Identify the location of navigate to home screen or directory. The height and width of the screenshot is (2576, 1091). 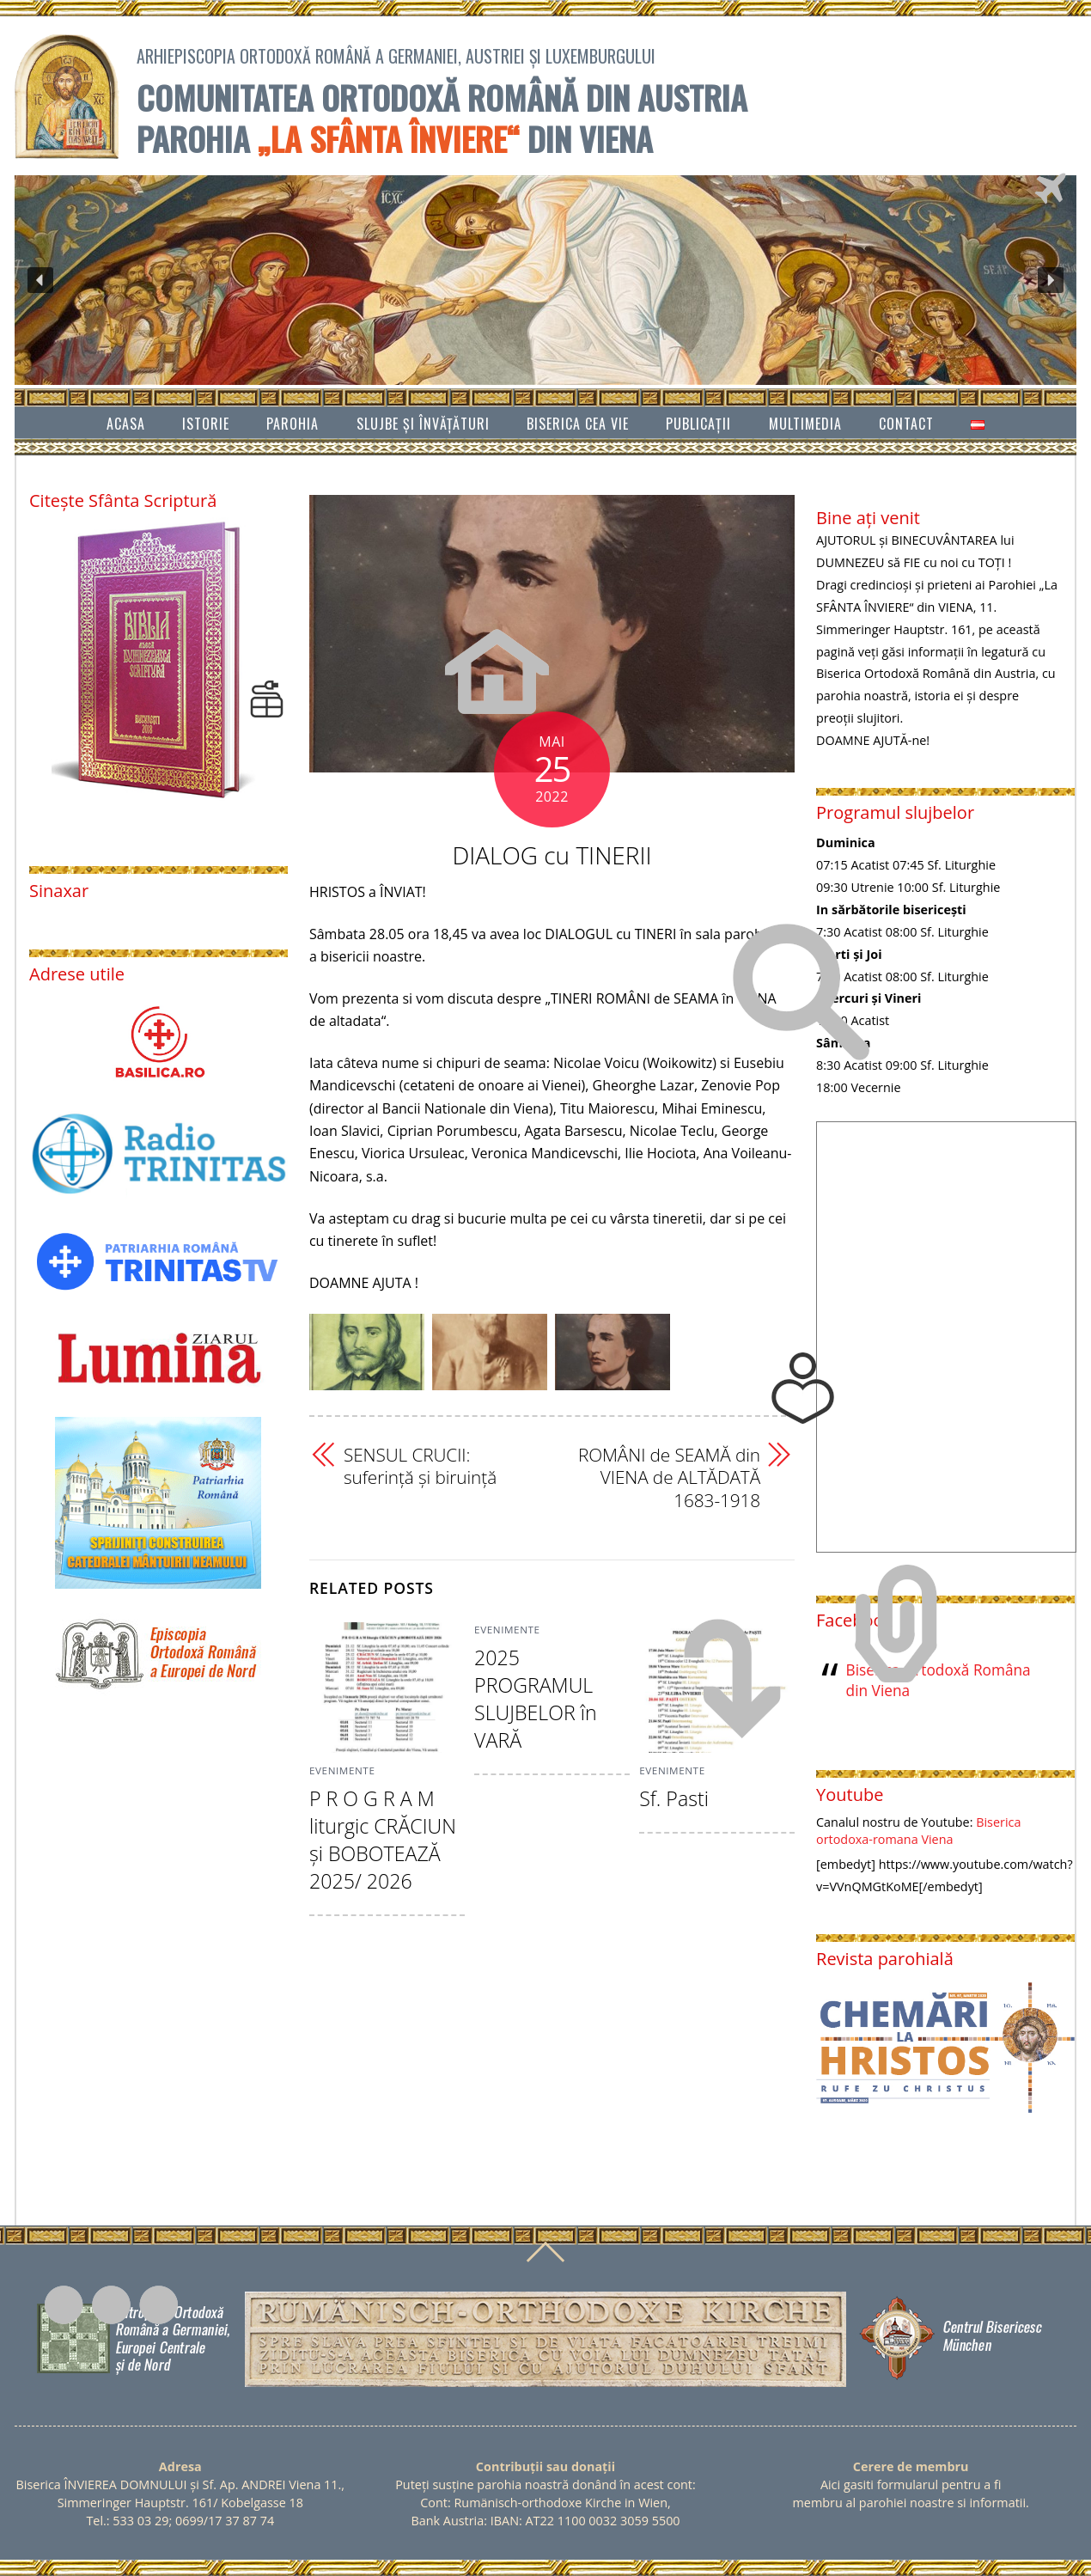
(497, 675).